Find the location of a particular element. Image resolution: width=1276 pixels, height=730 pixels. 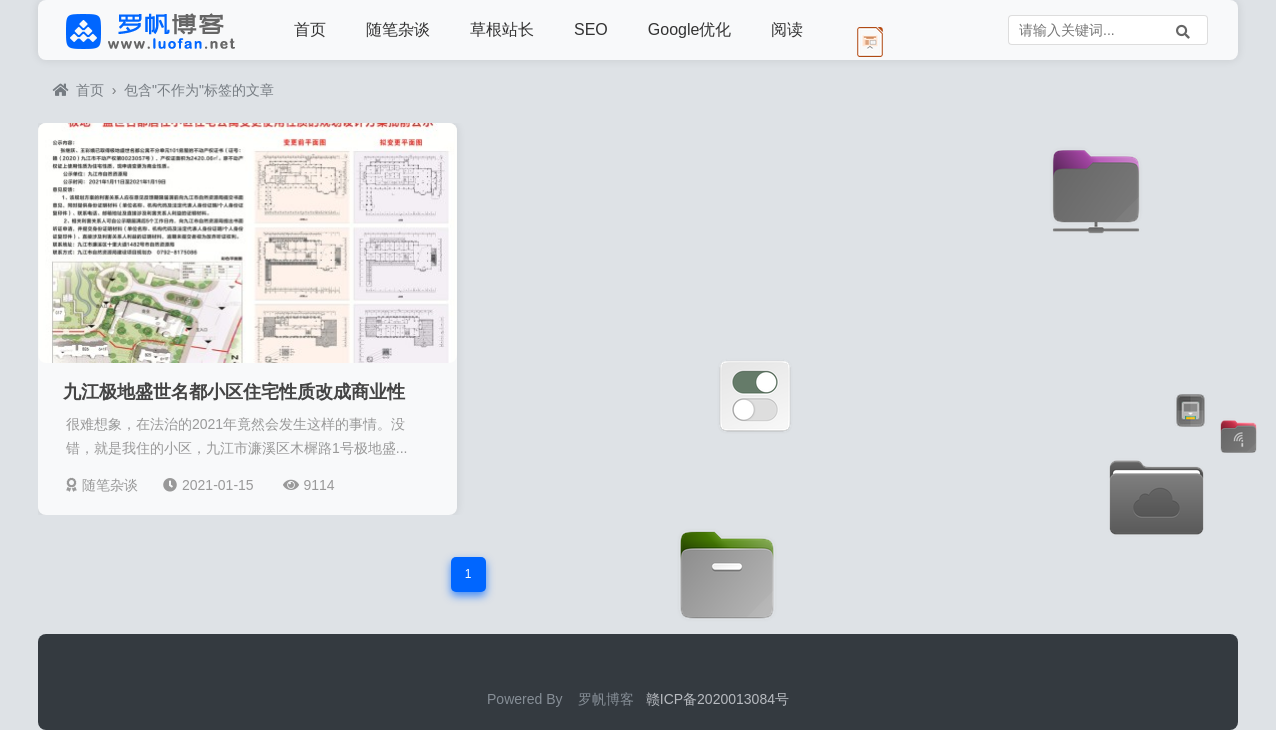

open unity tweak tool settings is located at coordinates (755, 396).